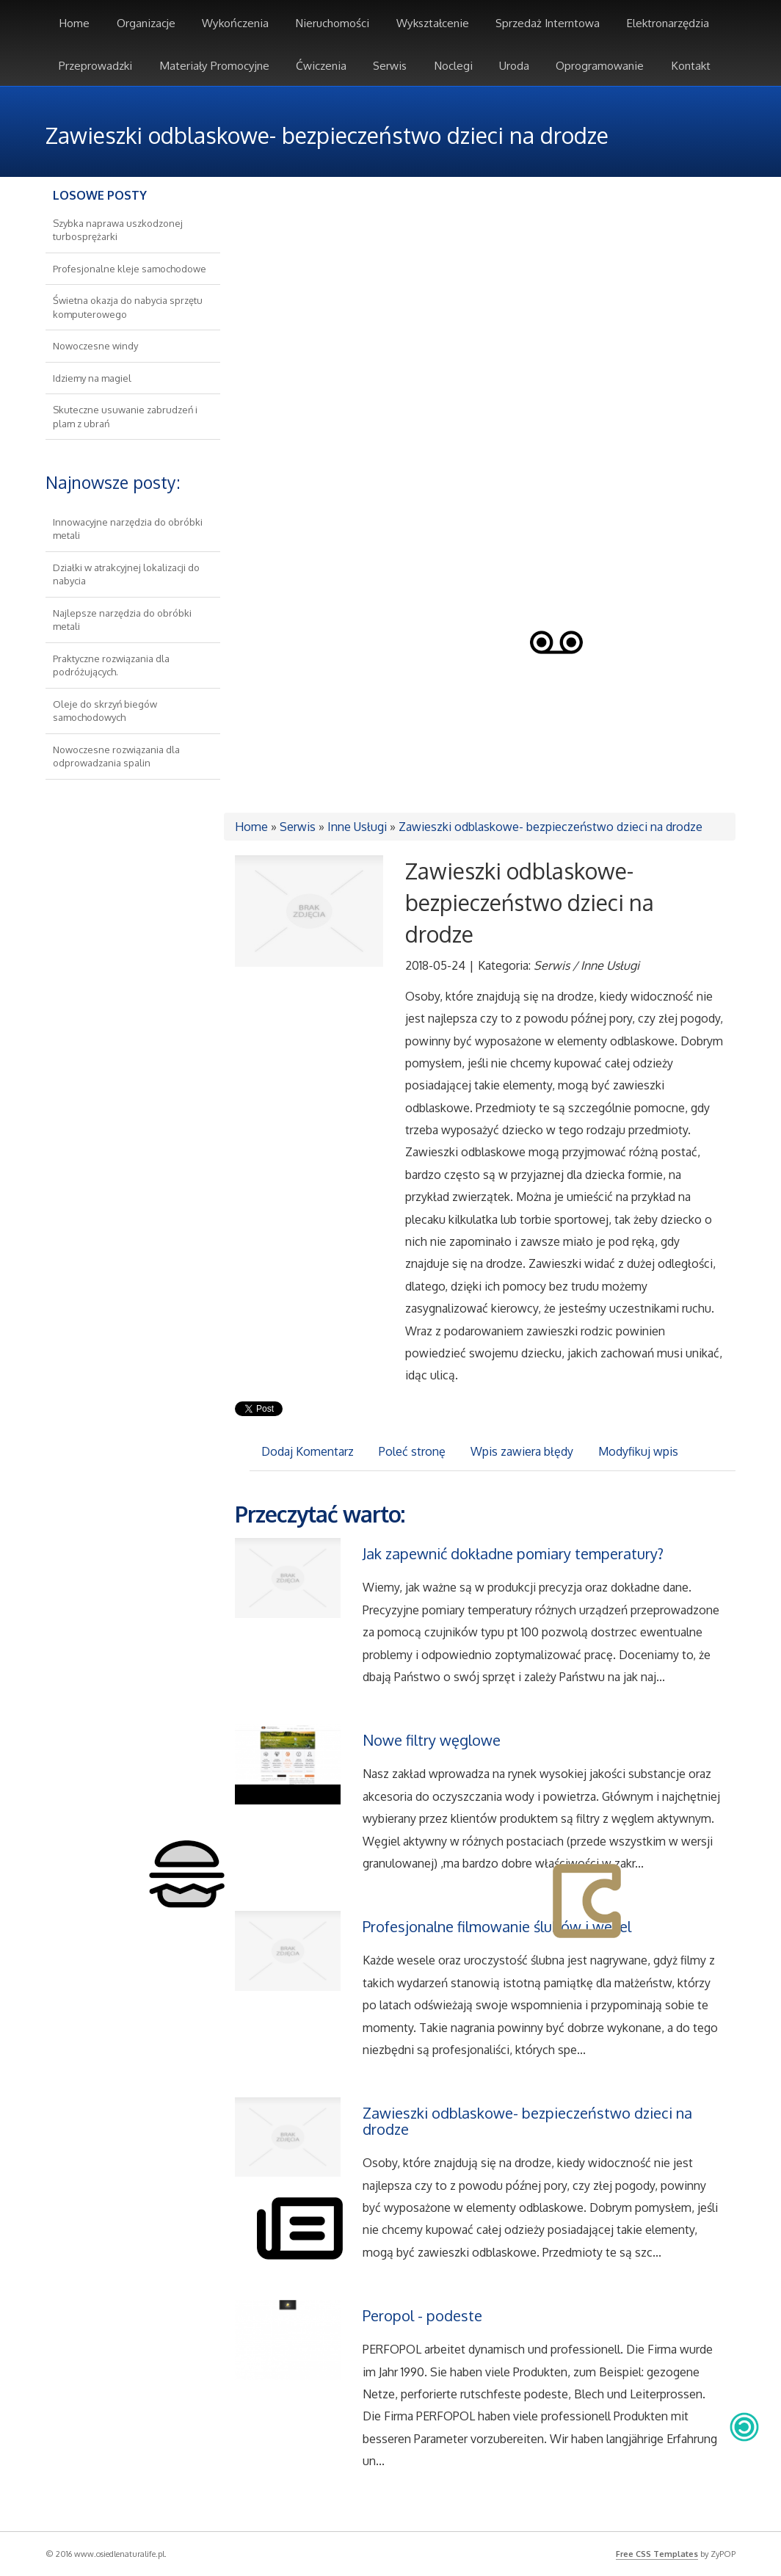  I want to click on access voicemail messages, so click(556, 642).